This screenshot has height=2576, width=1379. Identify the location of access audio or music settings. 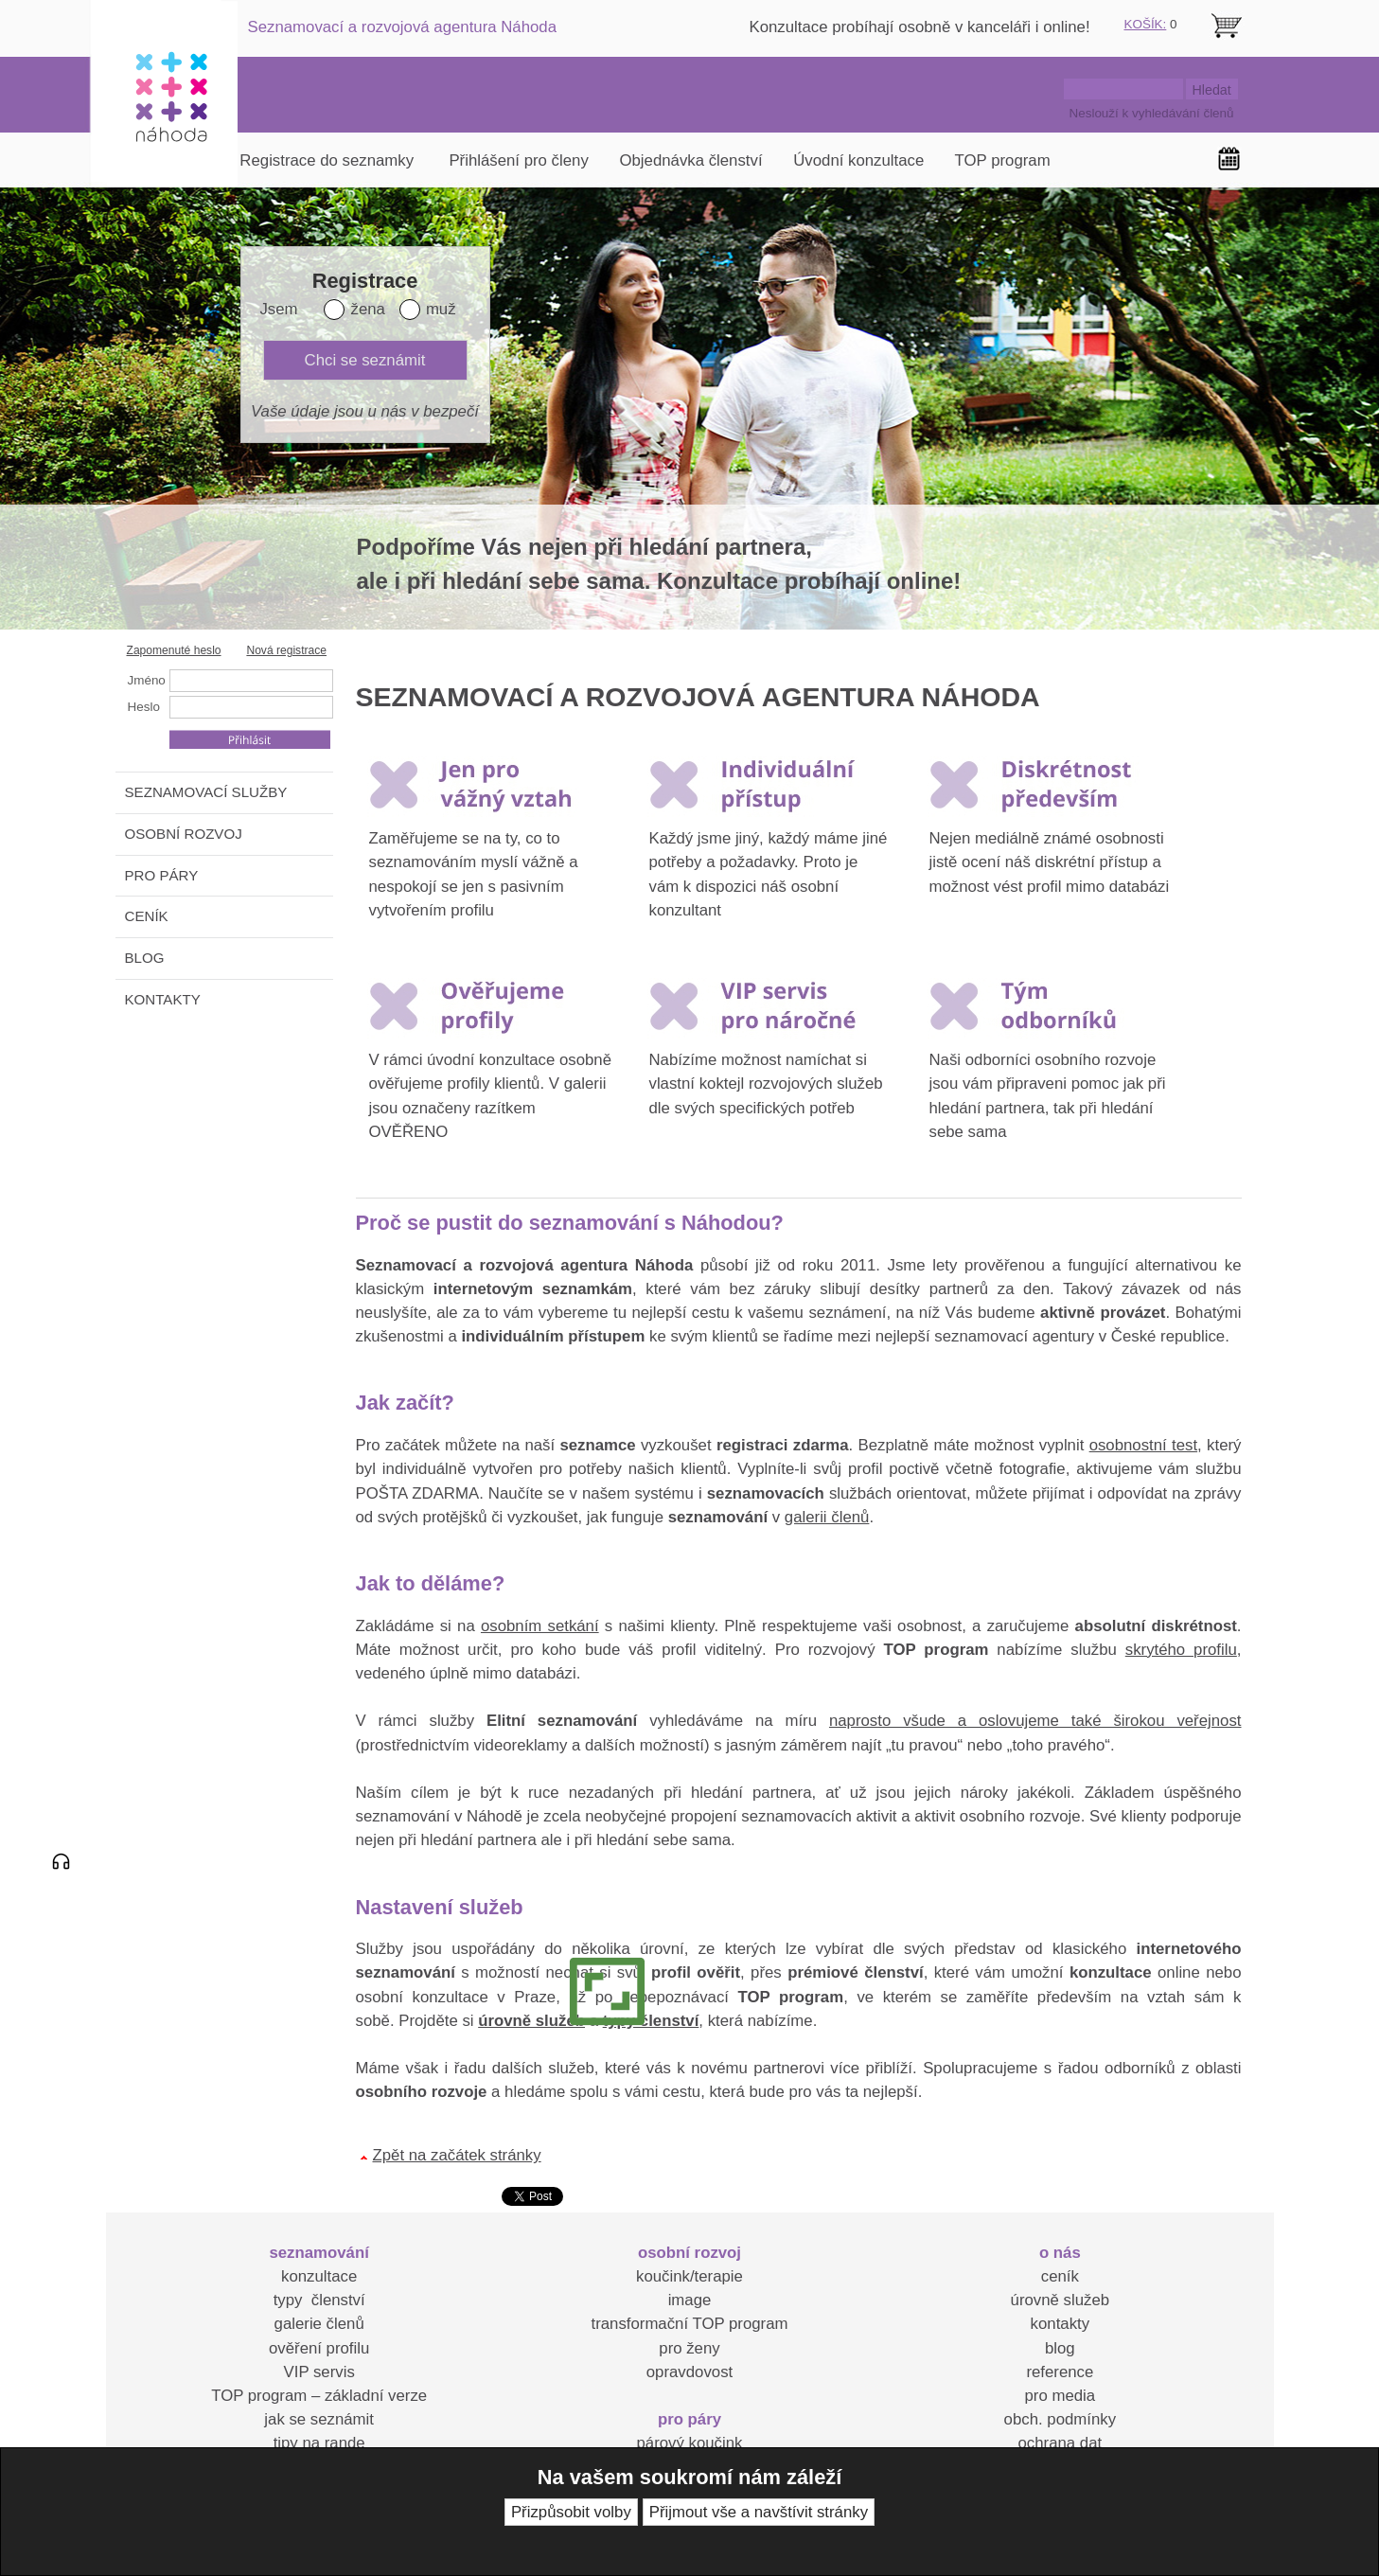
(61, 1861).